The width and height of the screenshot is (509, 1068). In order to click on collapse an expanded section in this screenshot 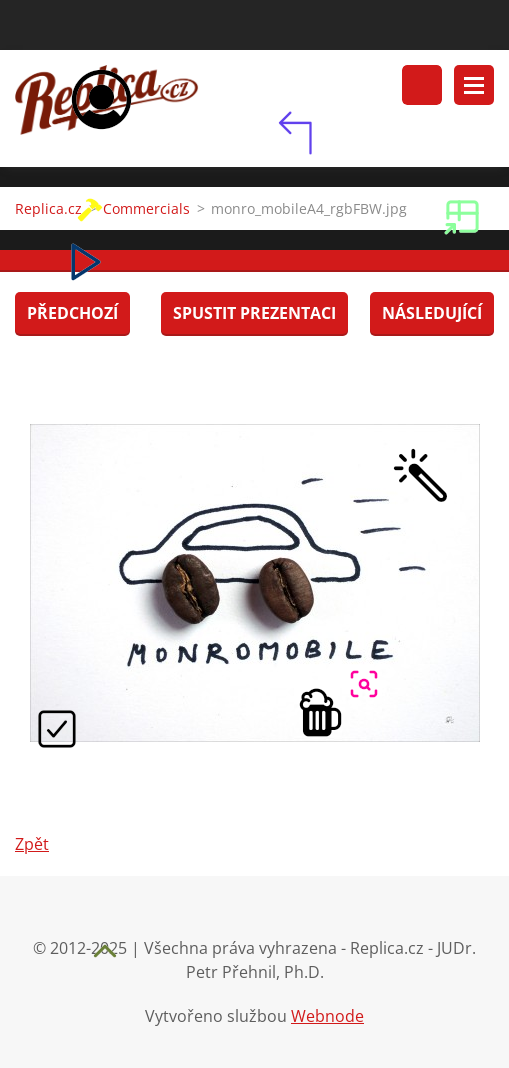, I will do `click(105, 951)`.